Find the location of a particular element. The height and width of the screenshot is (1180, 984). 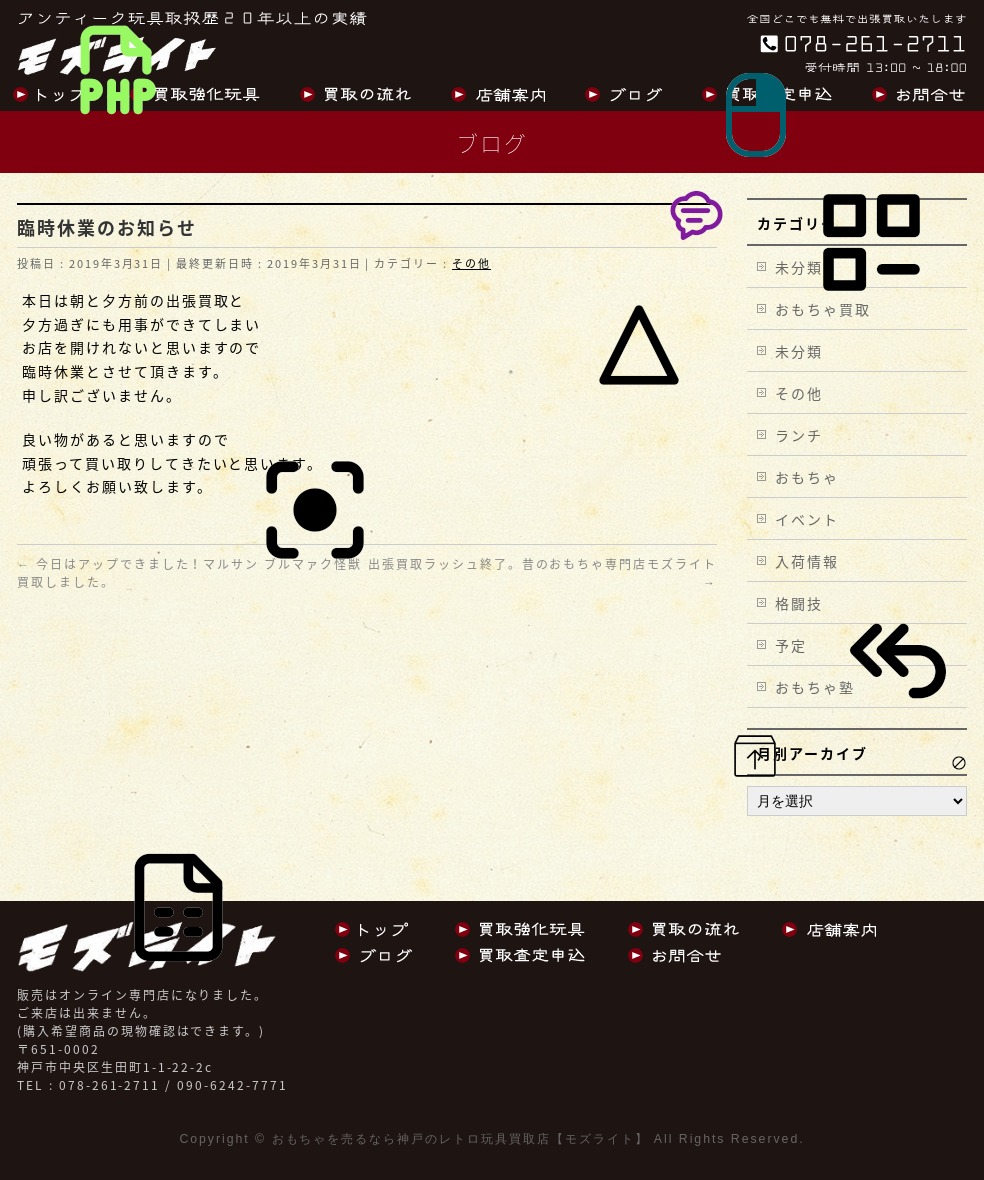

indicates a PHP file type is located at coordinates (116, 70).